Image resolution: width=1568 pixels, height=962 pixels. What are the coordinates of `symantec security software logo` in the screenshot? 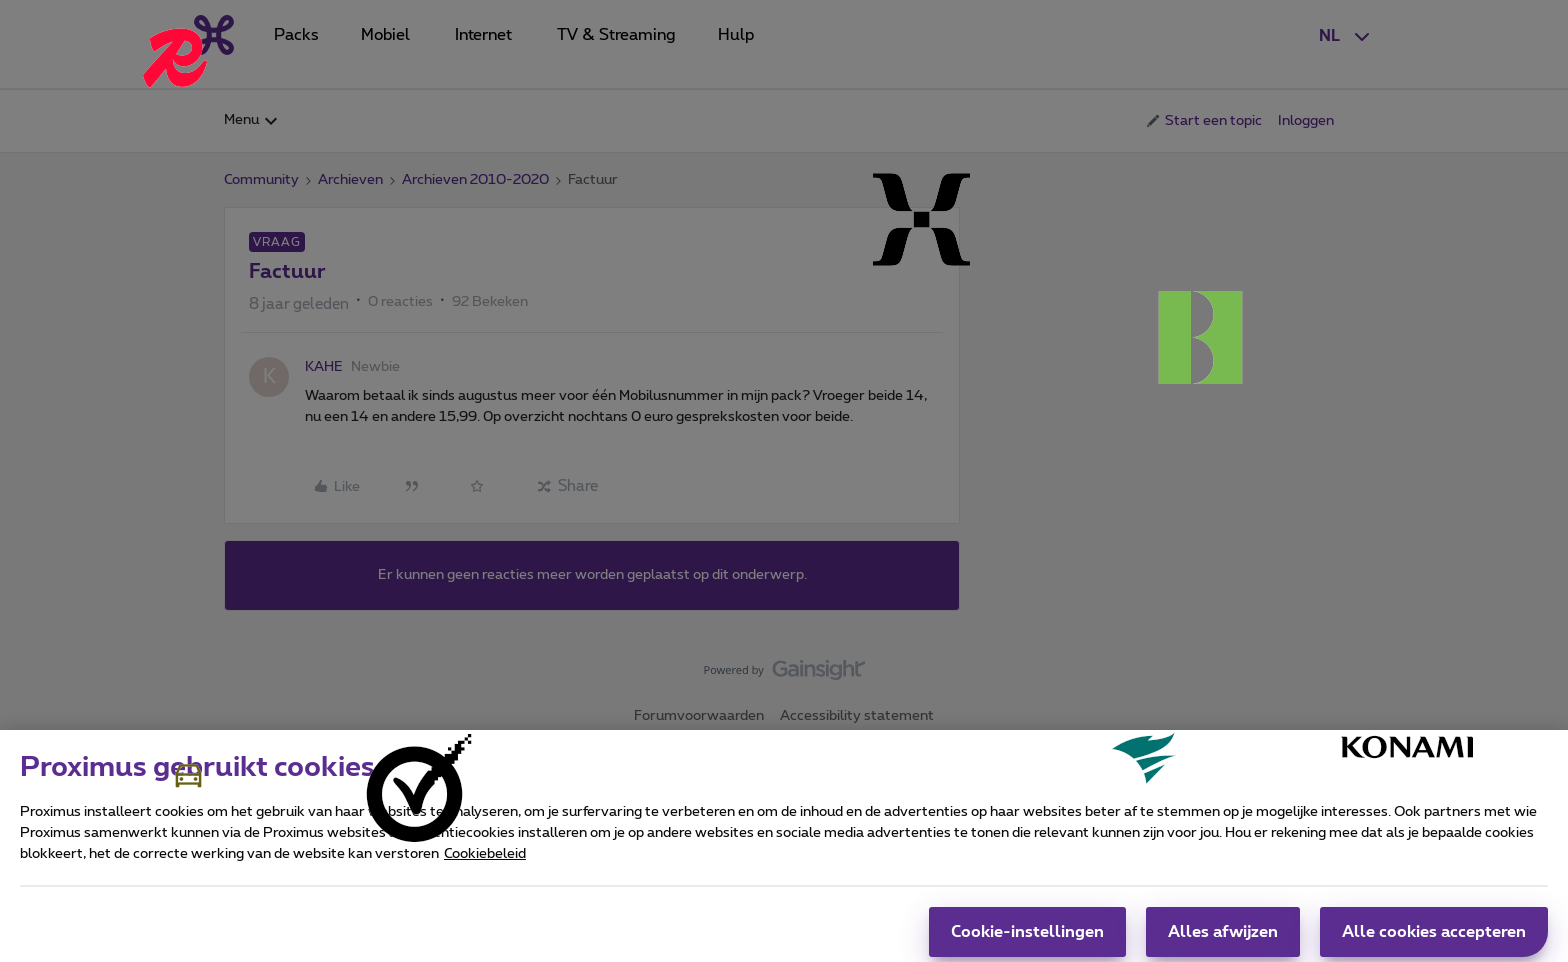 It's located at (419, 788).